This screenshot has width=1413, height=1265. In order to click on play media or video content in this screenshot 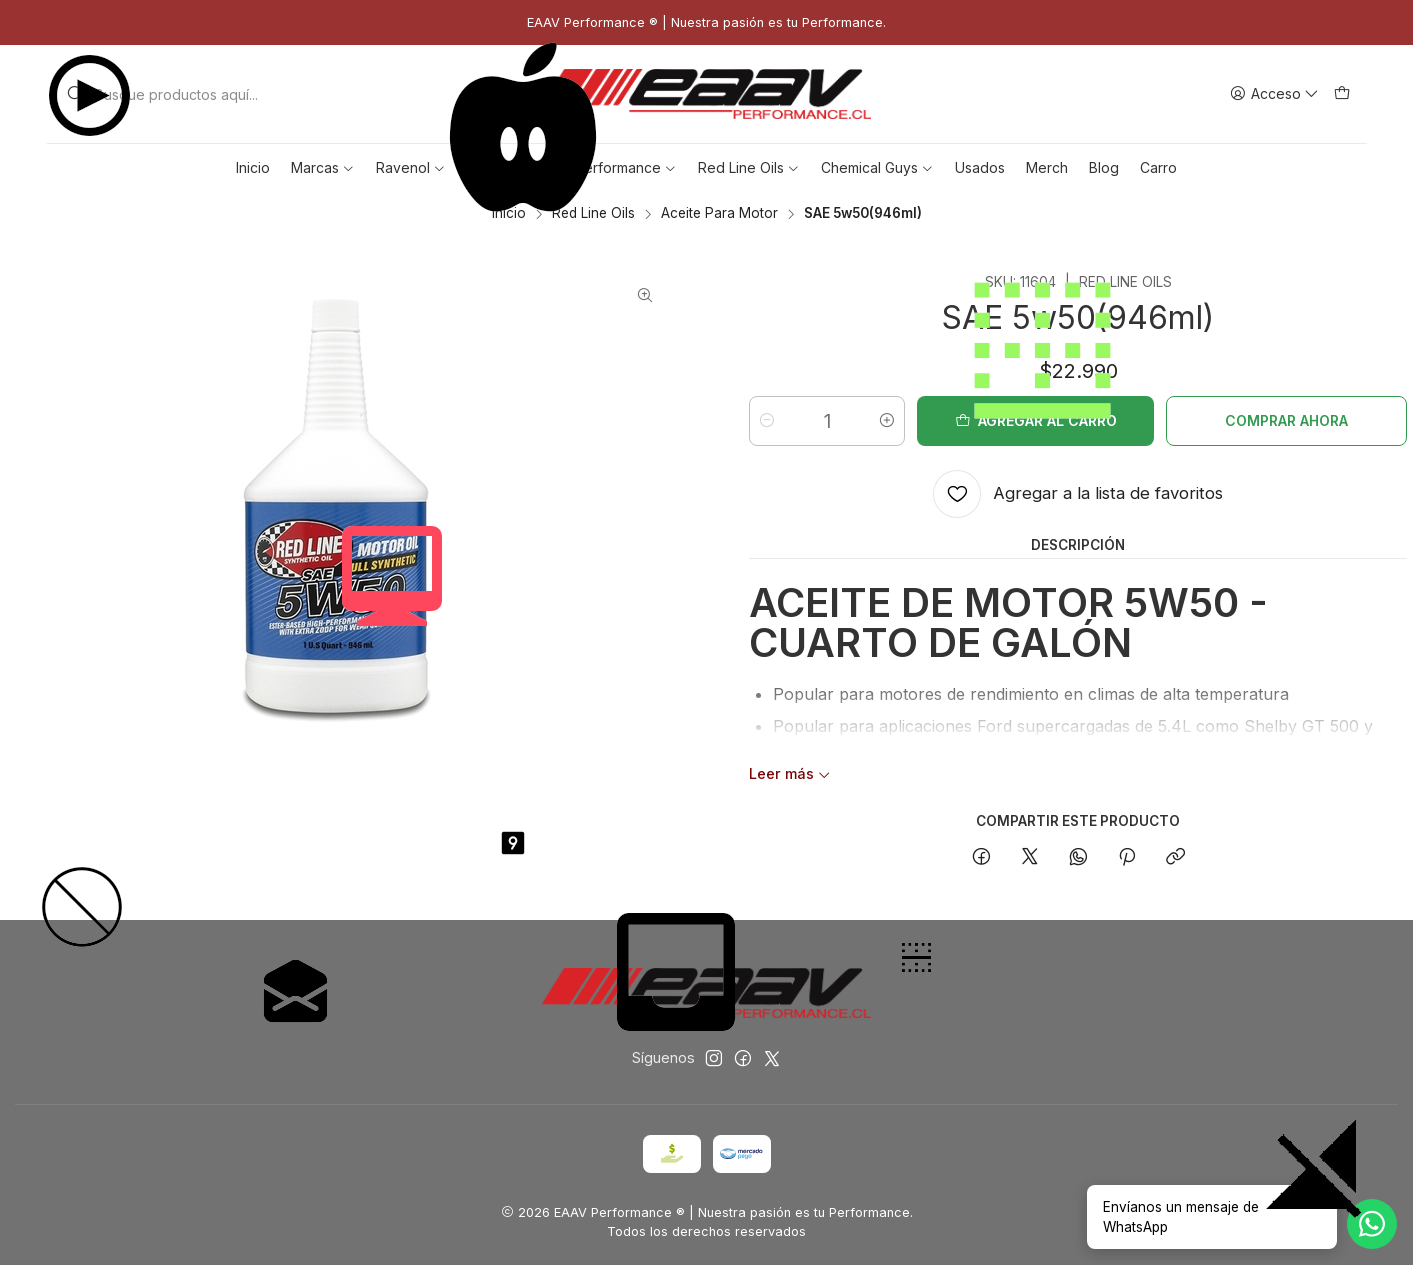, I will do `click(89, 95)`.